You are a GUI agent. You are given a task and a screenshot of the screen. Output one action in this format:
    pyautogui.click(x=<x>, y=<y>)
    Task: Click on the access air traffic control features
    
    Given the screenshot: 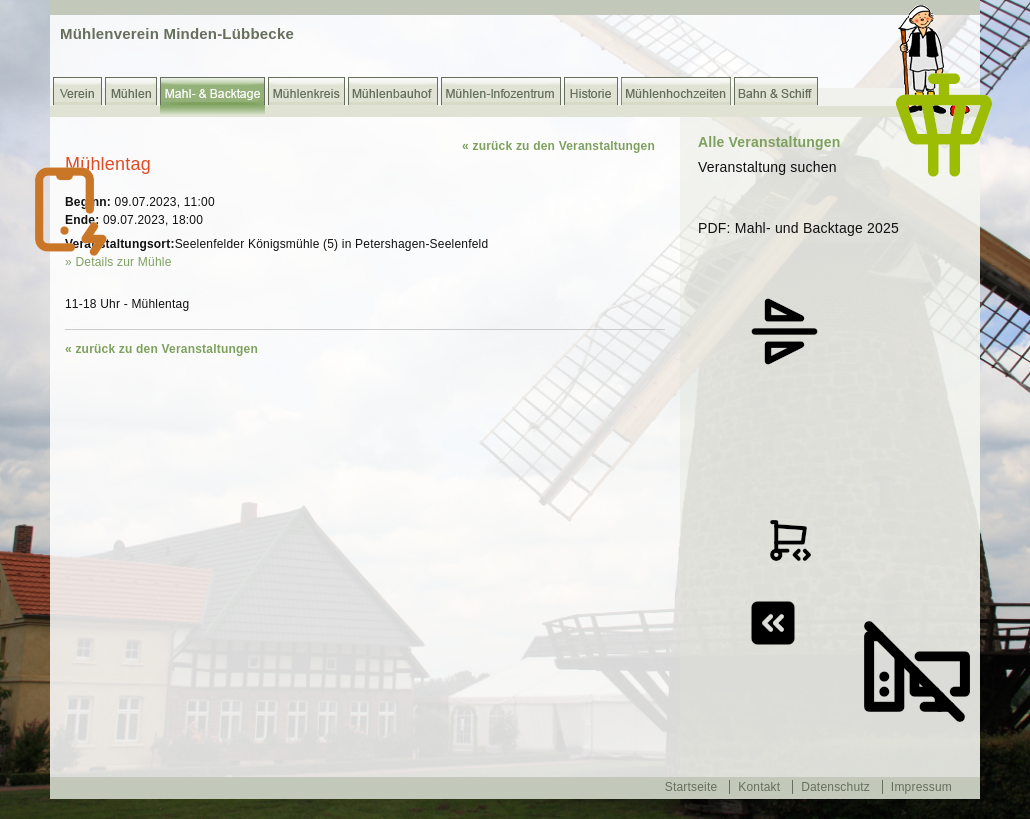 What is the action you would take?
    pyautogui.click(x=944, y=125)
    